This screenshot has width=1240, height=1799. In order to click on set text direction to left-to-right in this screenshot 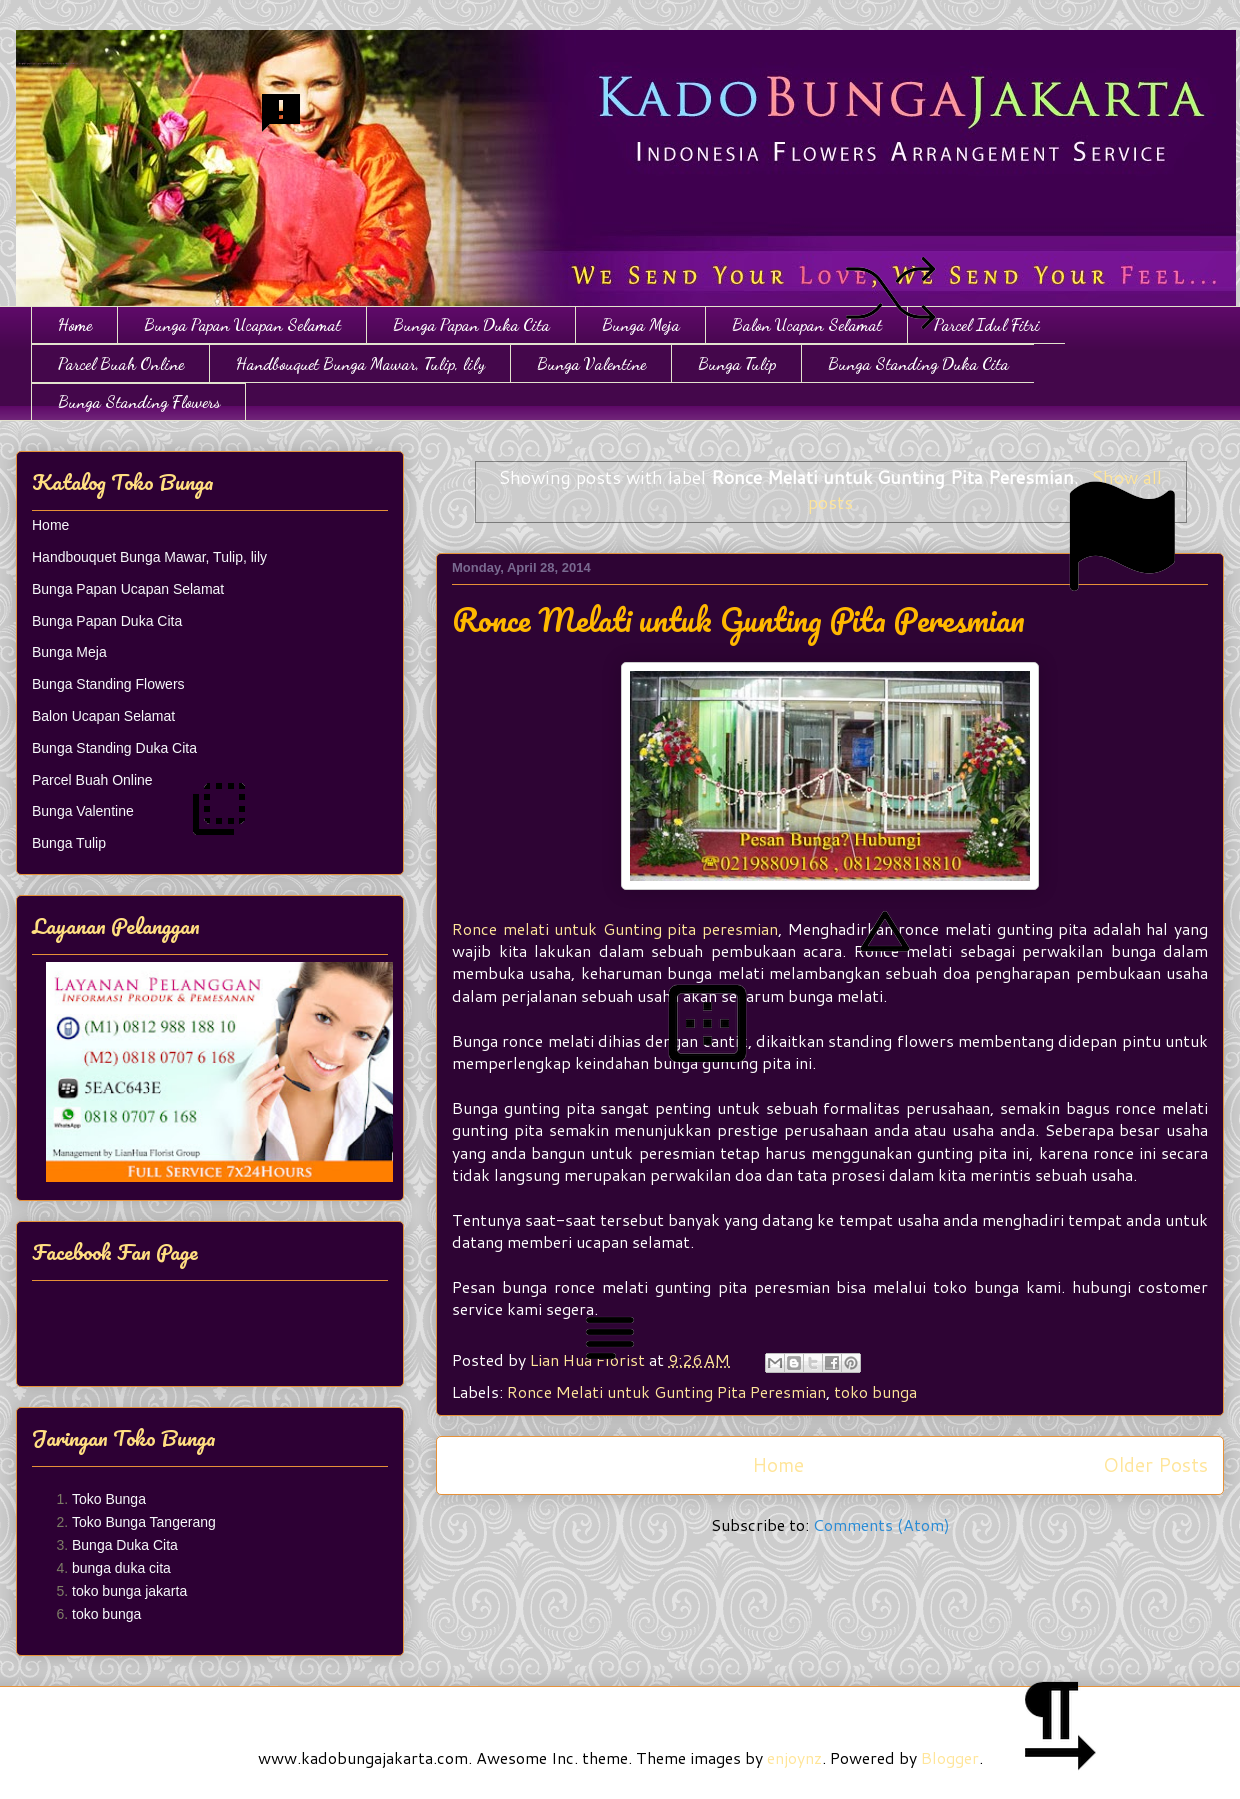, I will do `click(1056, 1726)`.